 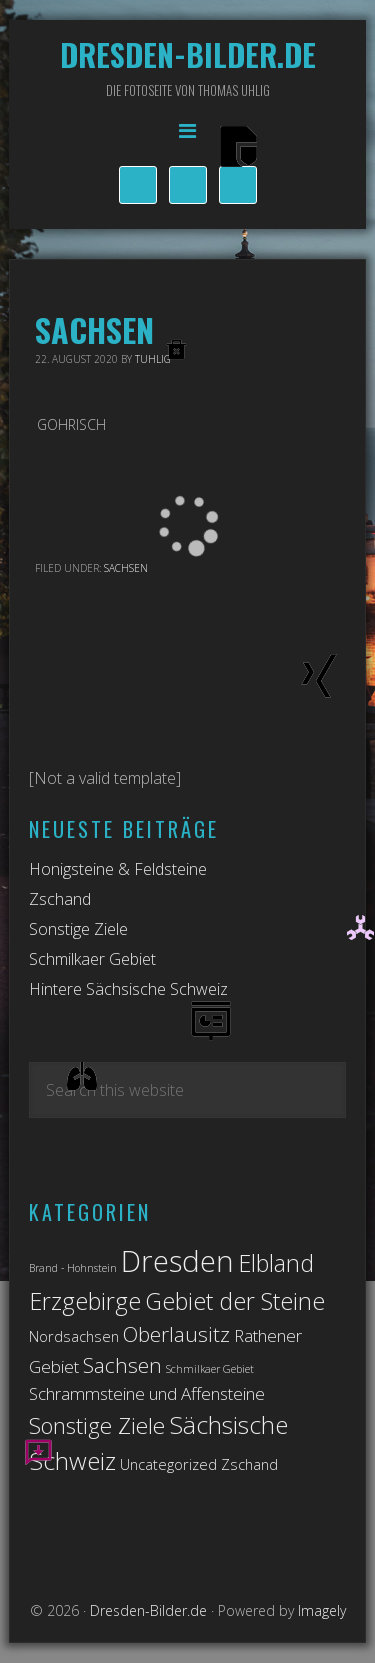 I want to click on start a presentation slideshow, so click(x=211, y=1019).